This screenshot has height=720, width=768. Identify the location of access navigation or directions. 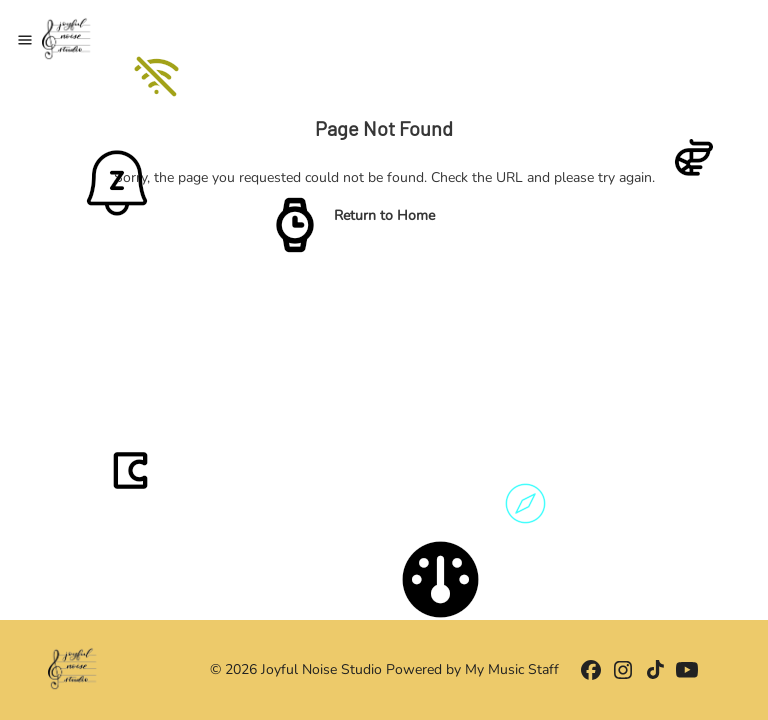
(525, 503).